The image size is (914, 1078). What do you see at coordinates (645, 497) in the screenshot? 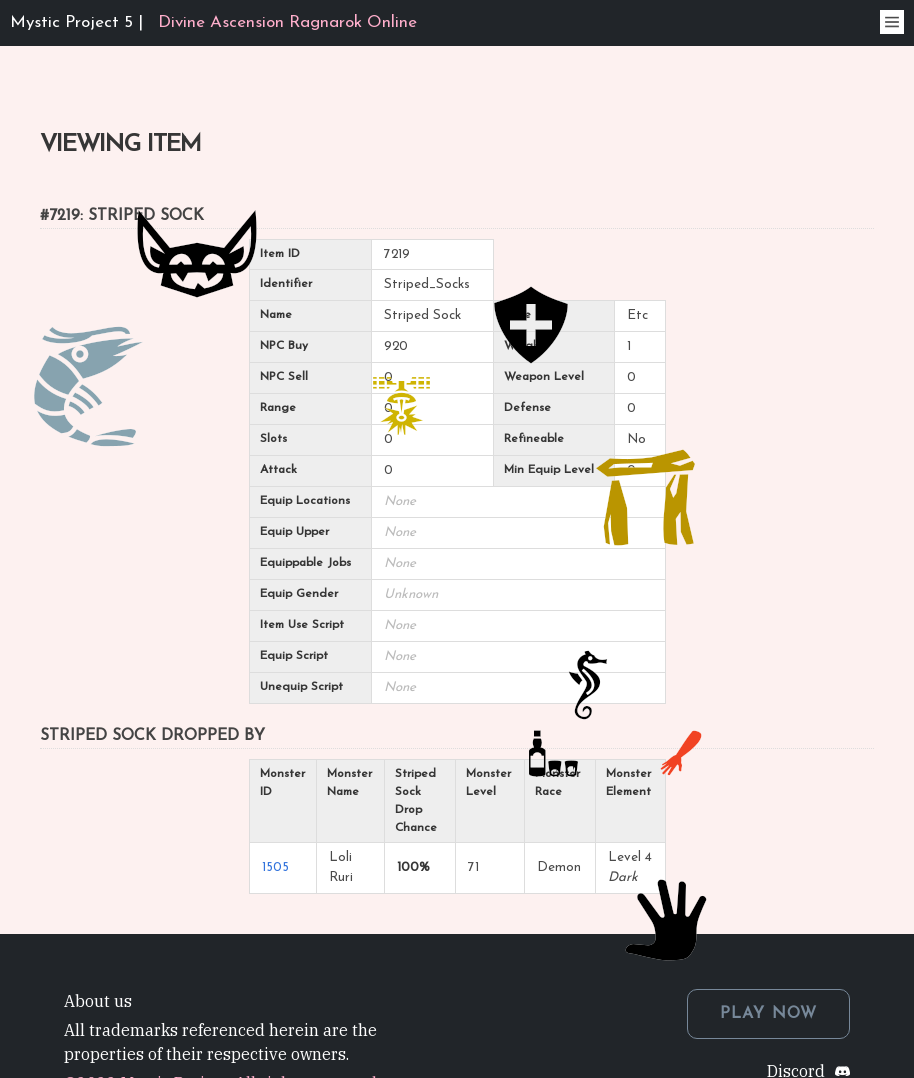
I see `view ancient landmarks or historical sites` at bounding box center [645, 497].